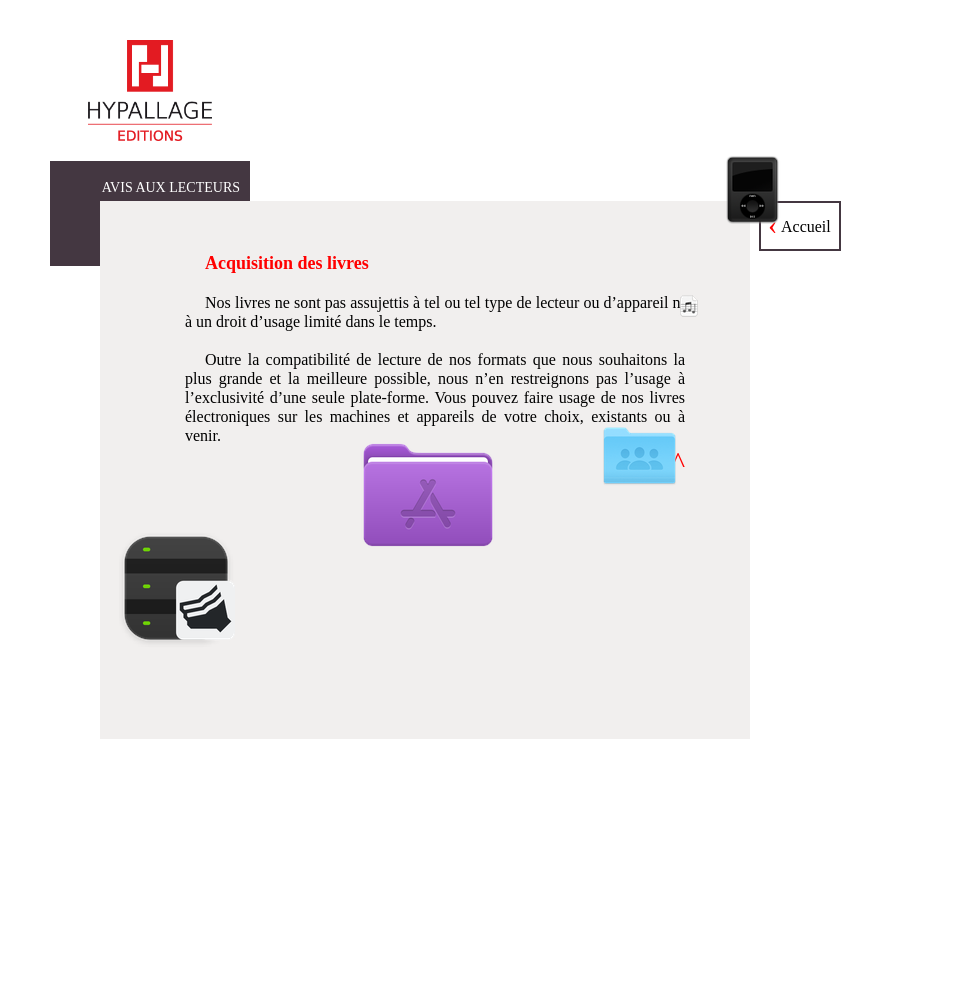 The image size is (967, 1000). I want to click on configure kerberos authentication settings for network servers, so click(177, 590).